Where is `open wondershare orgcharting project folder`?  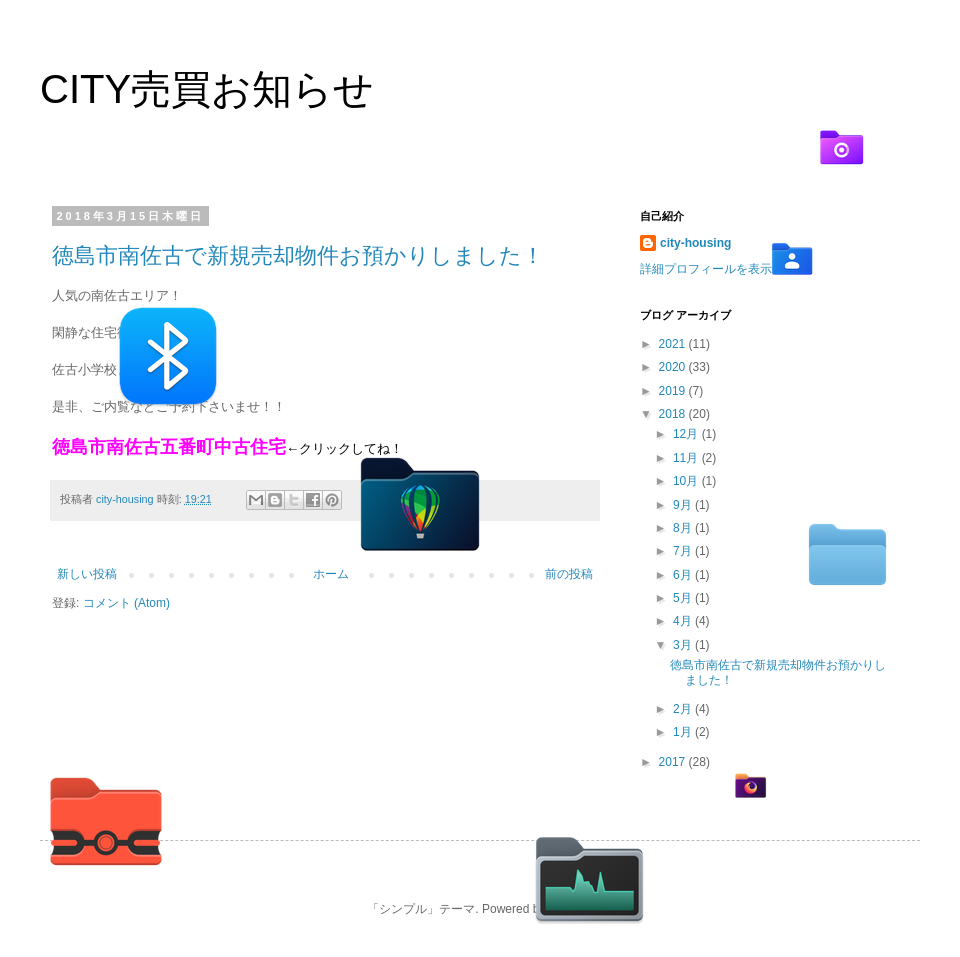
open wondershare orgcharting project folder is located at coordinates (841, 148).